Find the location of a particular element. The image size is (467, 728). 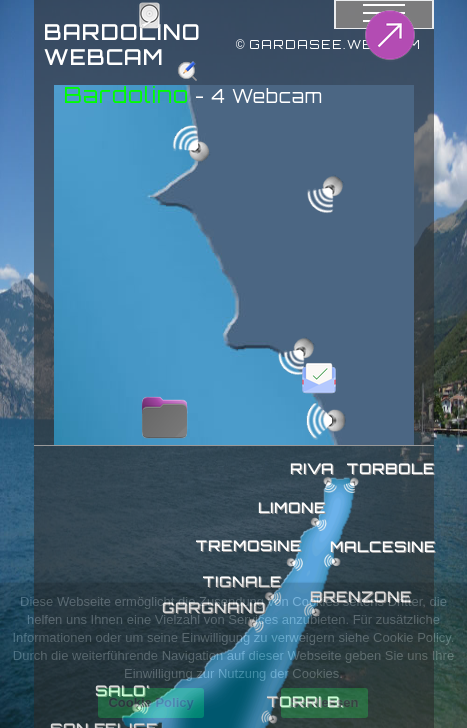

indicates a symbolic link or shortcut to another file is located at coordinates (390, 35).